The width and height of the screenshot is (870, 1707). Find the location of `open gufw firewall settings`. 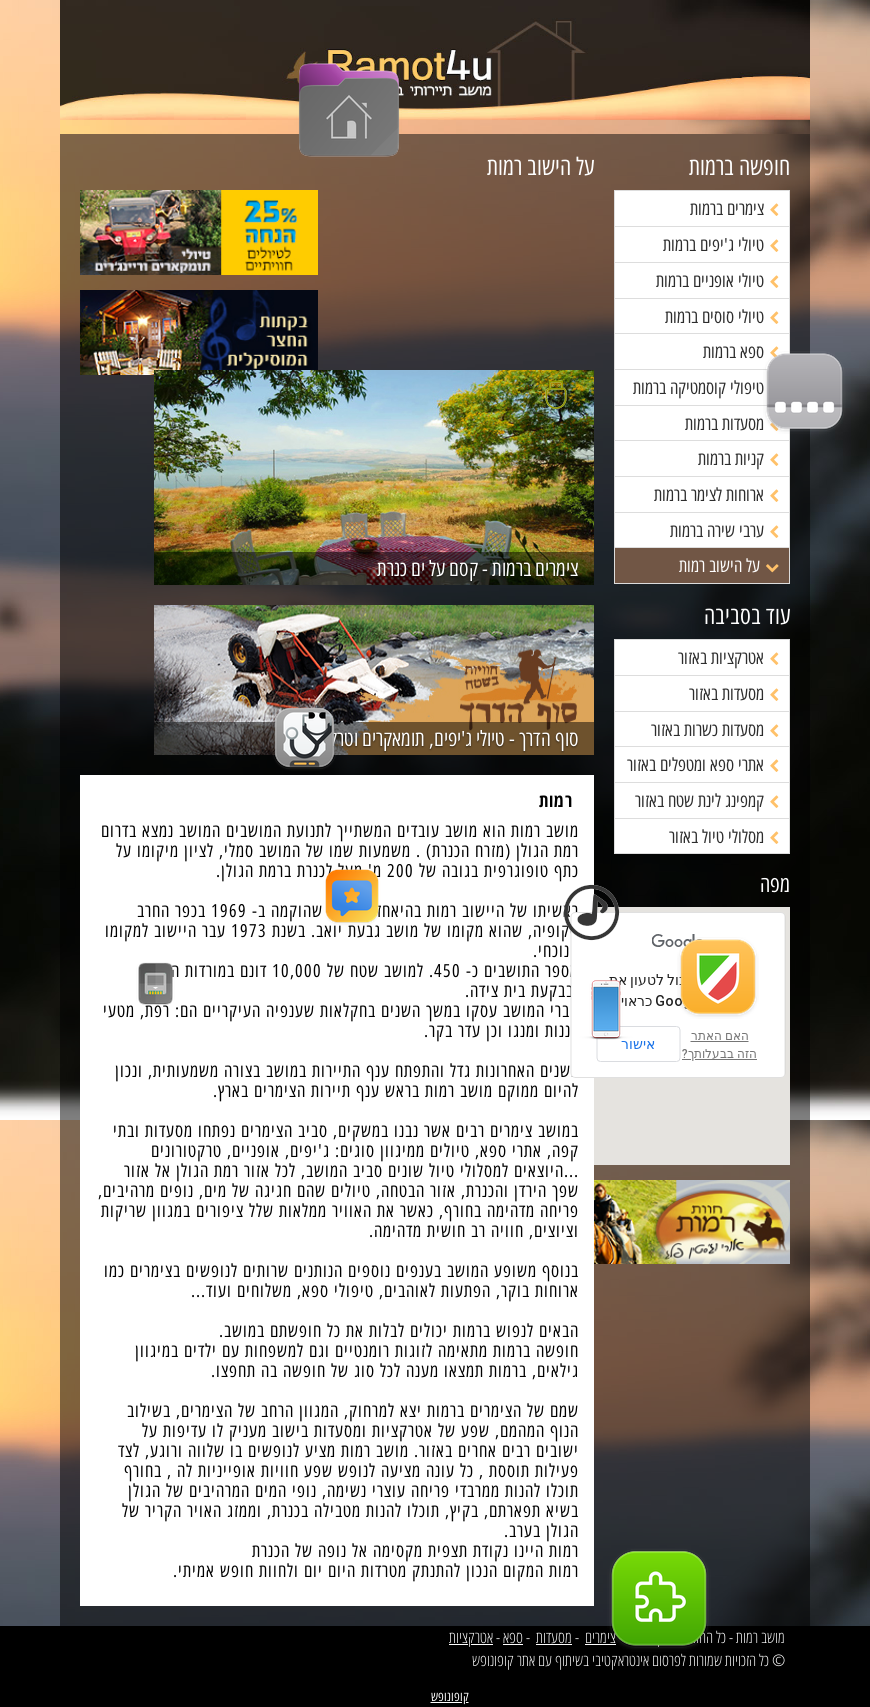

open gufw firewall settings is located at coordinates (718, 978).